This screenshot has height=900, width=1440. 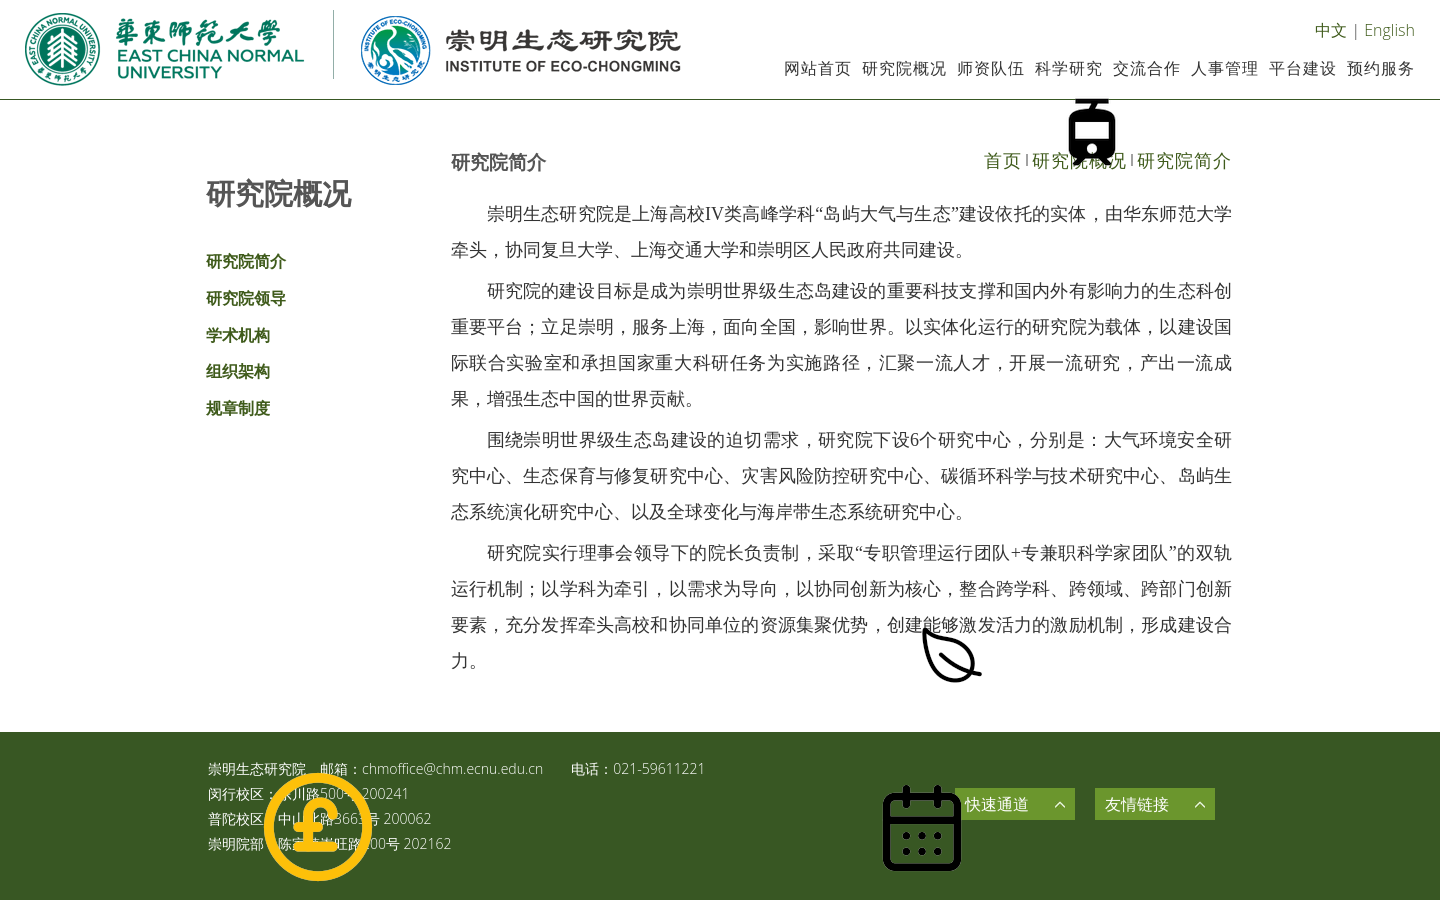 What do you see at coordinates (922, 828) in the screenshot?
I see `view calendar with scheduled events` at bounding box center [922, 828].